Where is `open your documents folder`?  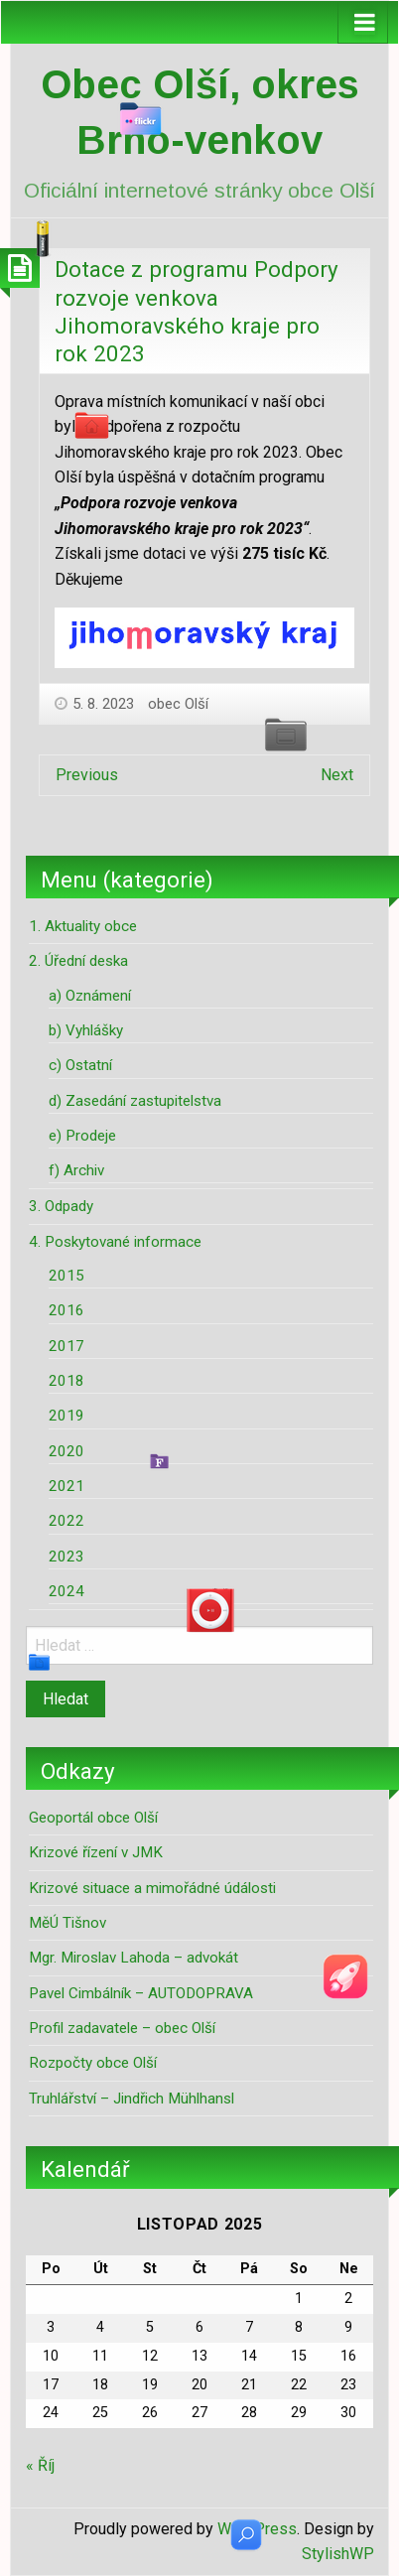
open your documents folder is located at coordinates (39, 1662).